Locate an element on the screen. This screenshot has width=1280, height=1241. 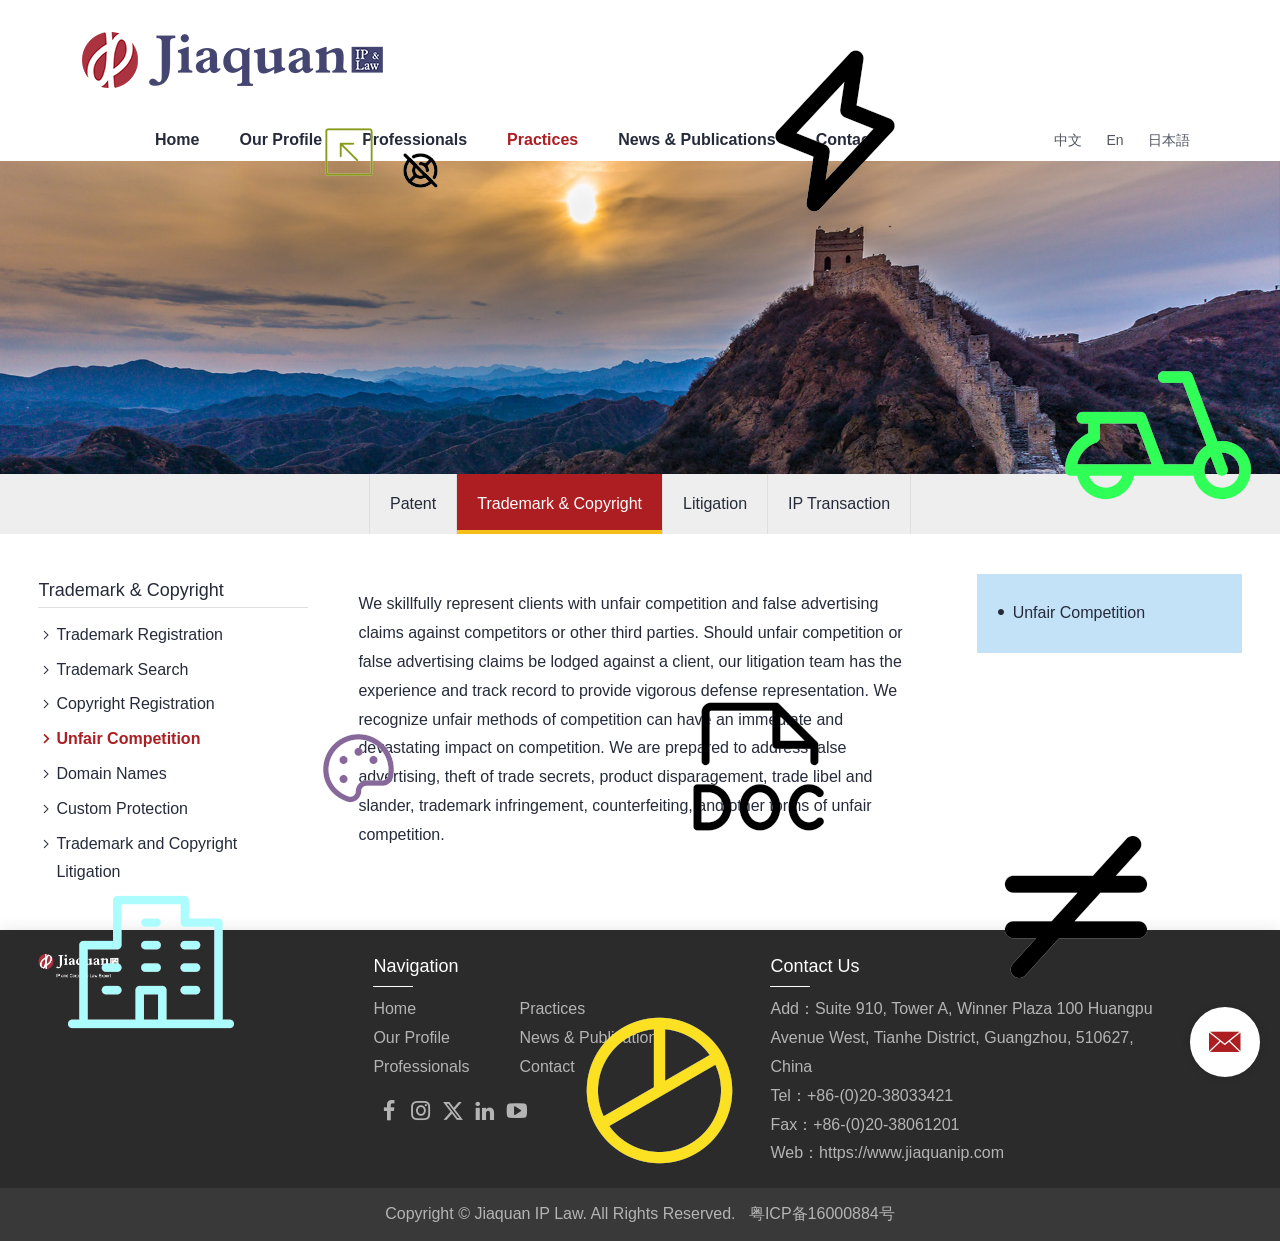
open a document file is located at coordinates (760, 772).